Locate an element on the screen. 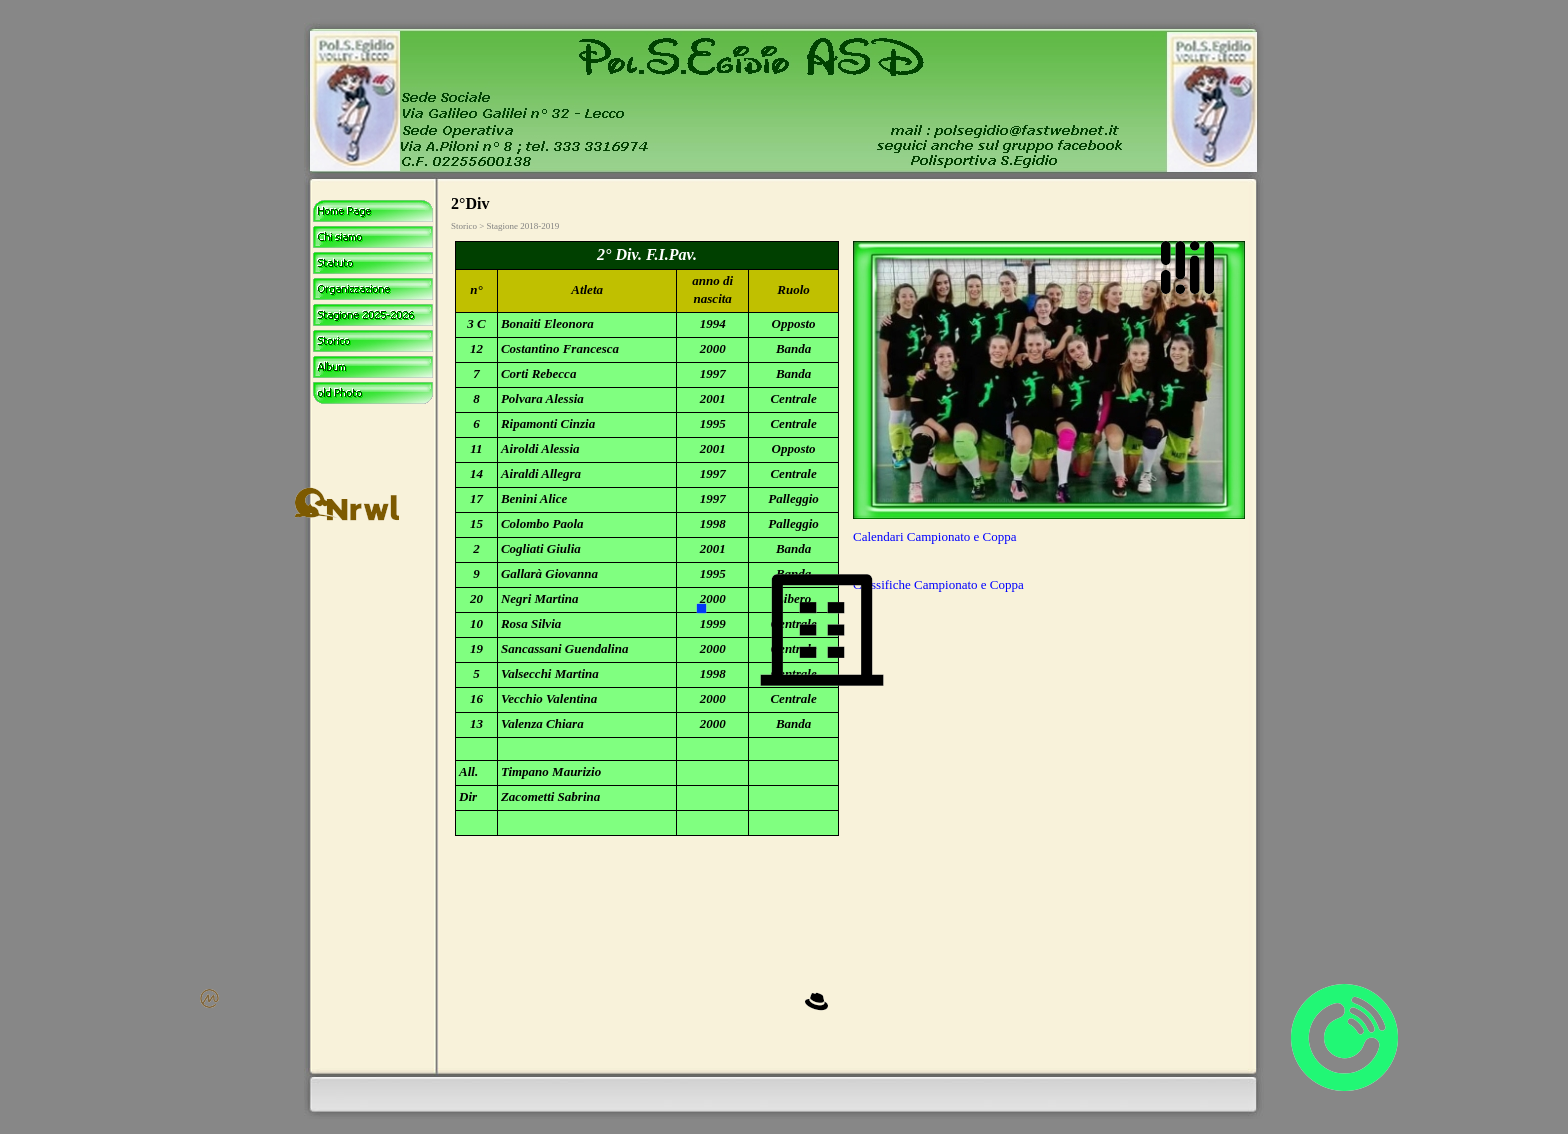 The width and height of the screenshot is (1568, 1134). view building or office location is located at coordinates (822, 630).